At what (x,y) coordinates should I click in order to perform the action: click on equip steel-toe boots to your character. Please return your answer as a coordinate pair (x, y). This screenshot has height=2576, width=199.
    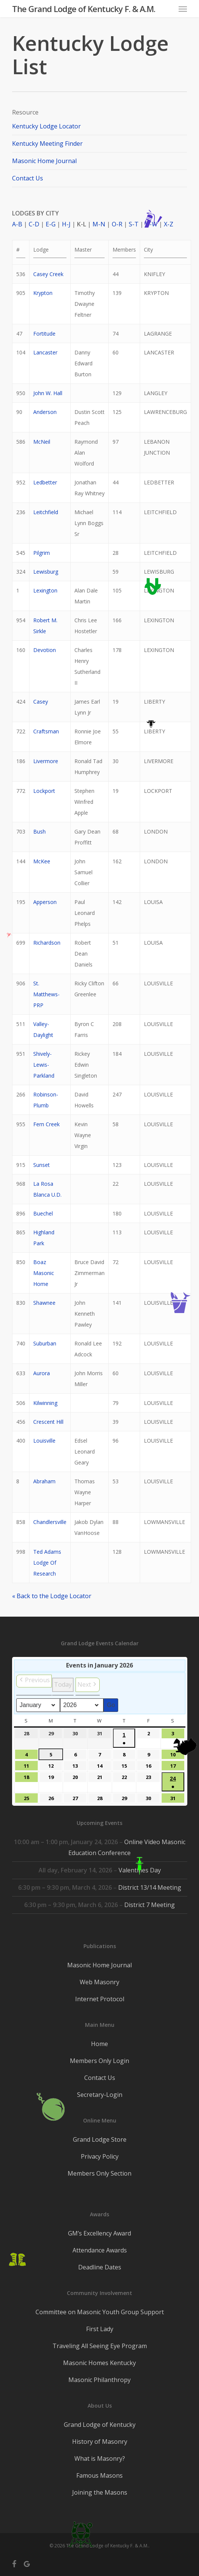
    Looking at the image, I should click on (17, 2259).